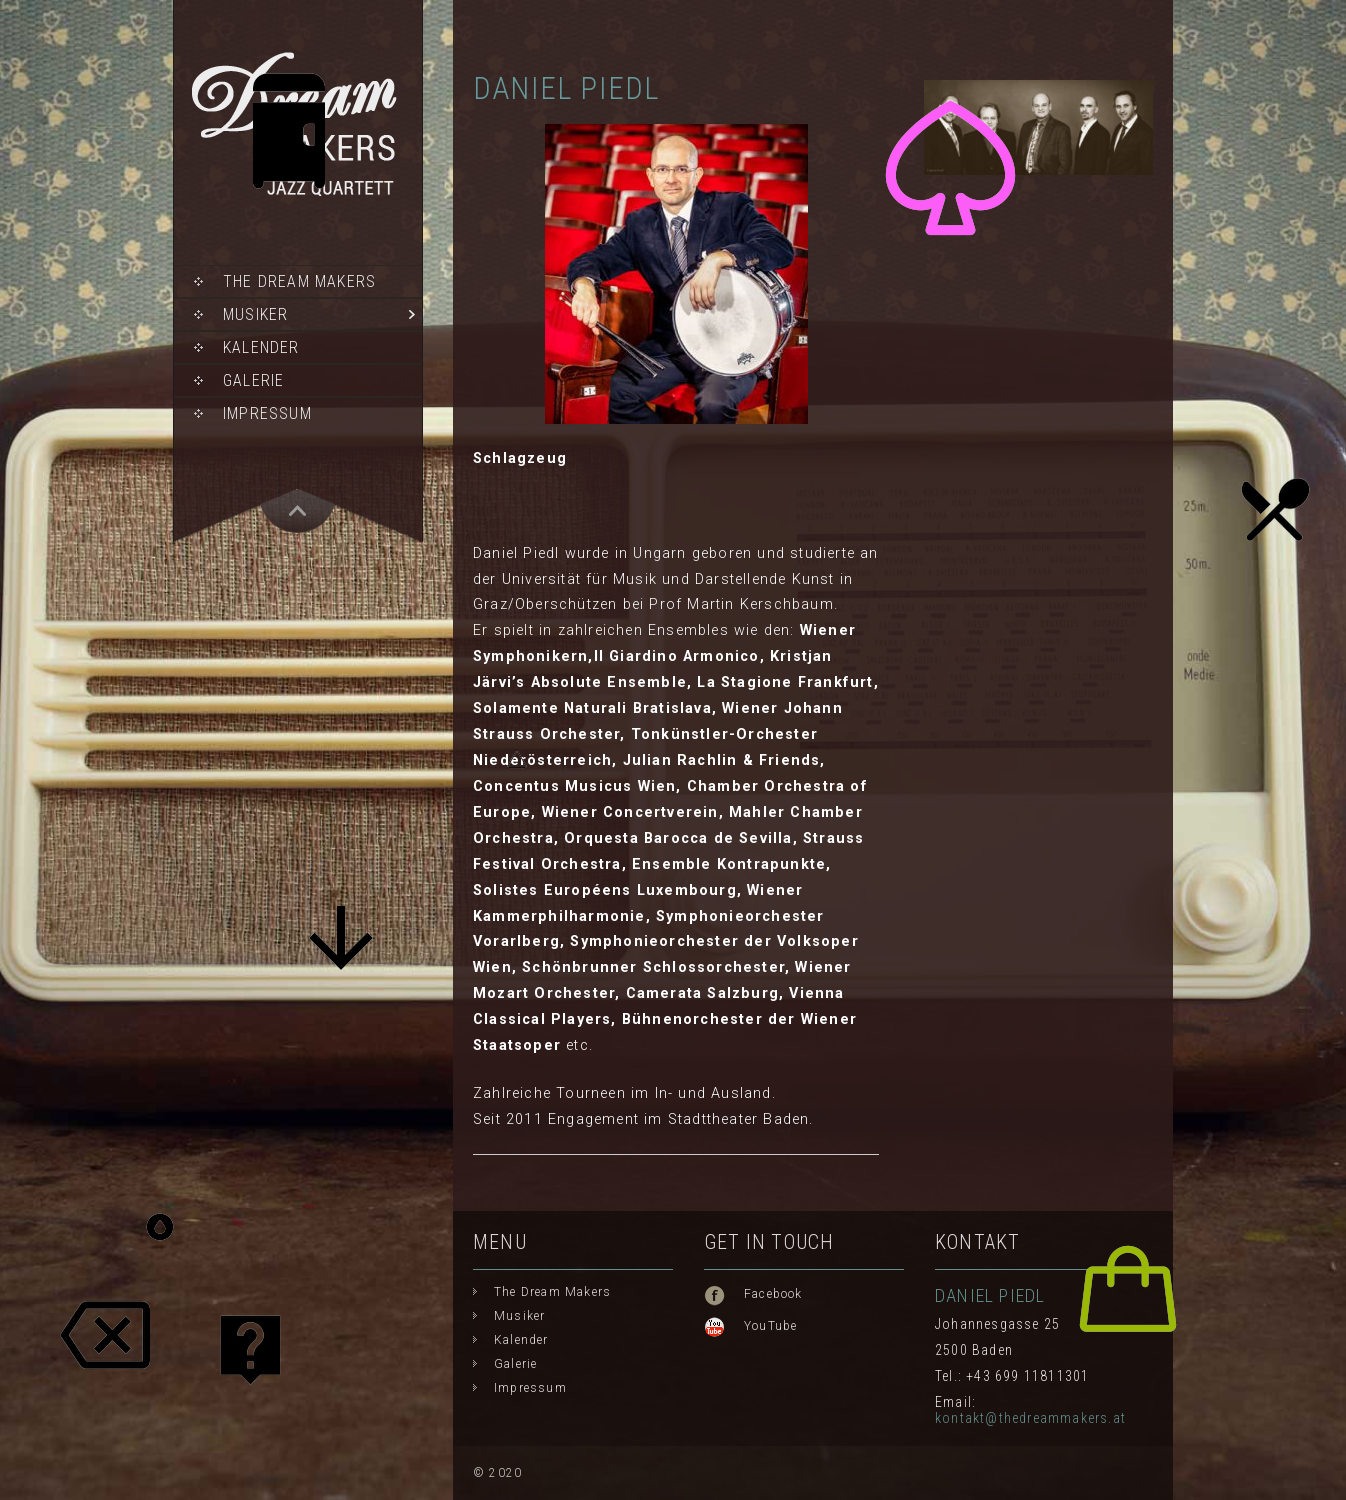 The height and width of the screenshot is (1500, 1346). Describe the element at coordinates (289, 131) in the screenshot. I see `locate nearby portable restrooms` at that location.